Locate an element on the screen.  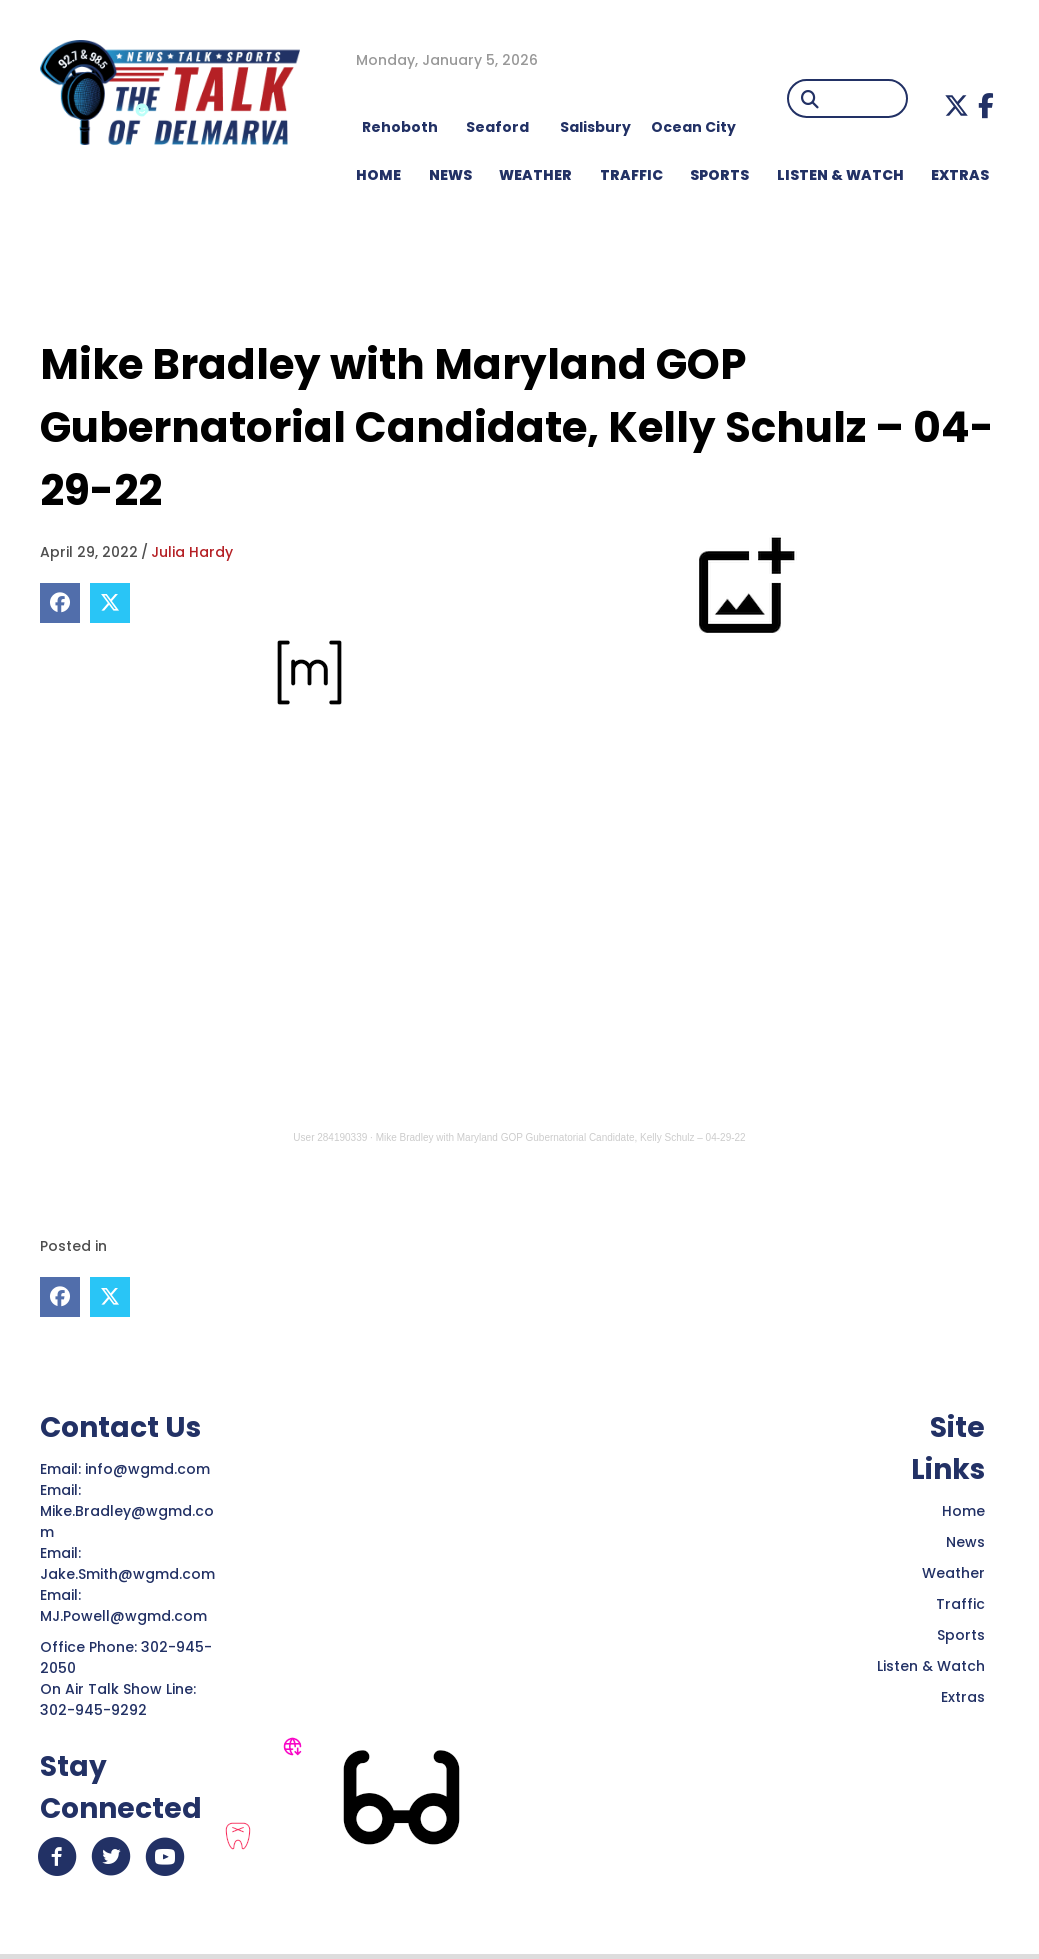
add a sticker to your message is located at coordinates (142, 110).